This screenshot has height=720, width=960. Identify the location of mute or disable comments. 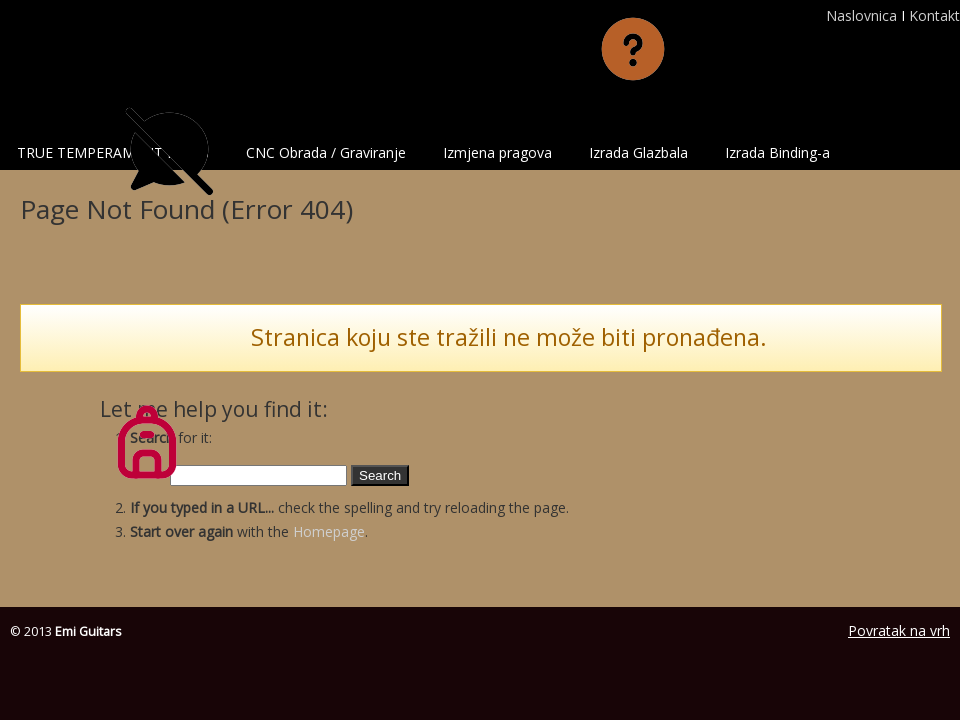
(169, 151).